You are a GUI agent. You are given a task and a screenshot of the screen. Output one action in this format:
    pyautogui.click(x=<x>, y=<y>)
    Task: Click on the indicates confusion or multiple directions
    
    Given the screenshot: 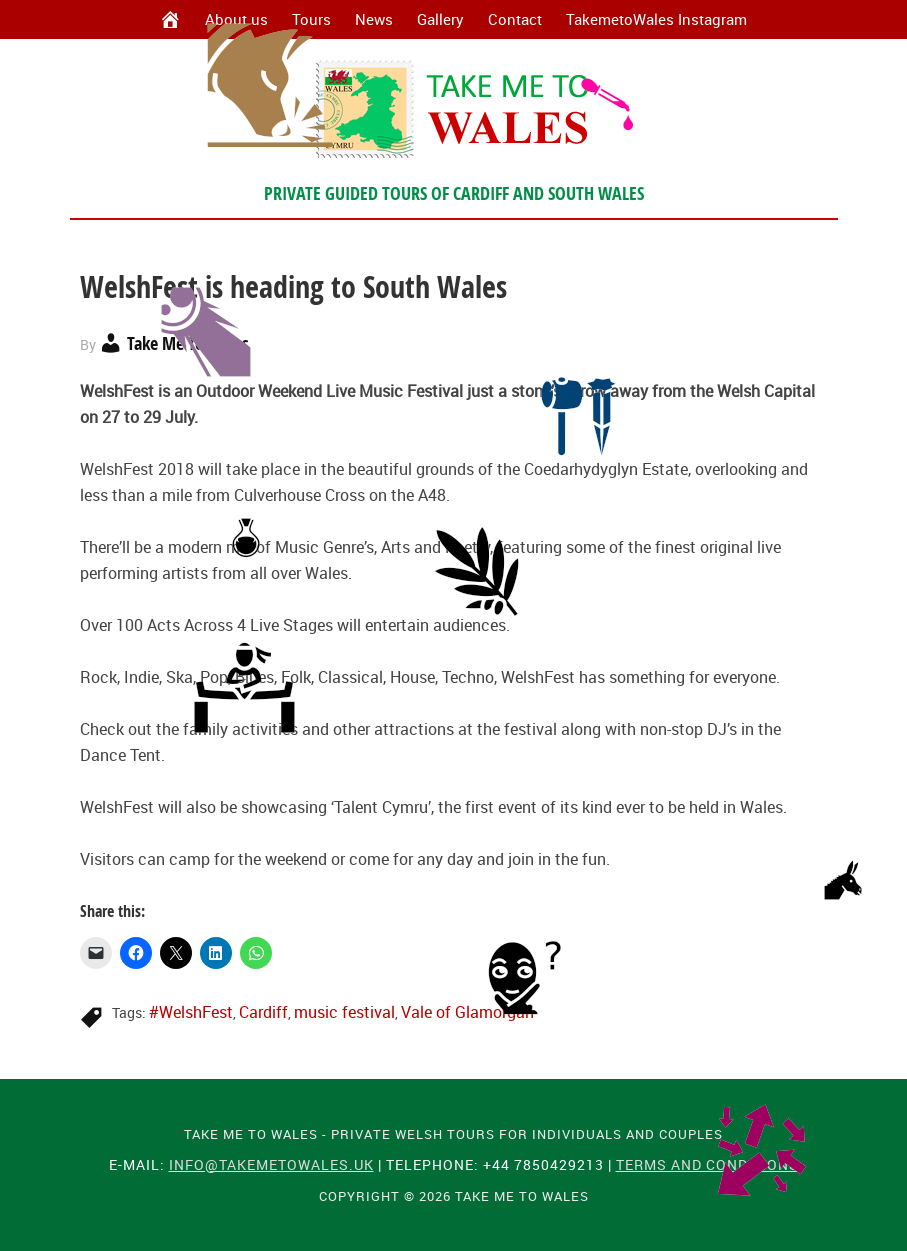 What is the action you would take?
    pyautogui.click(x=762, y=1150)
    